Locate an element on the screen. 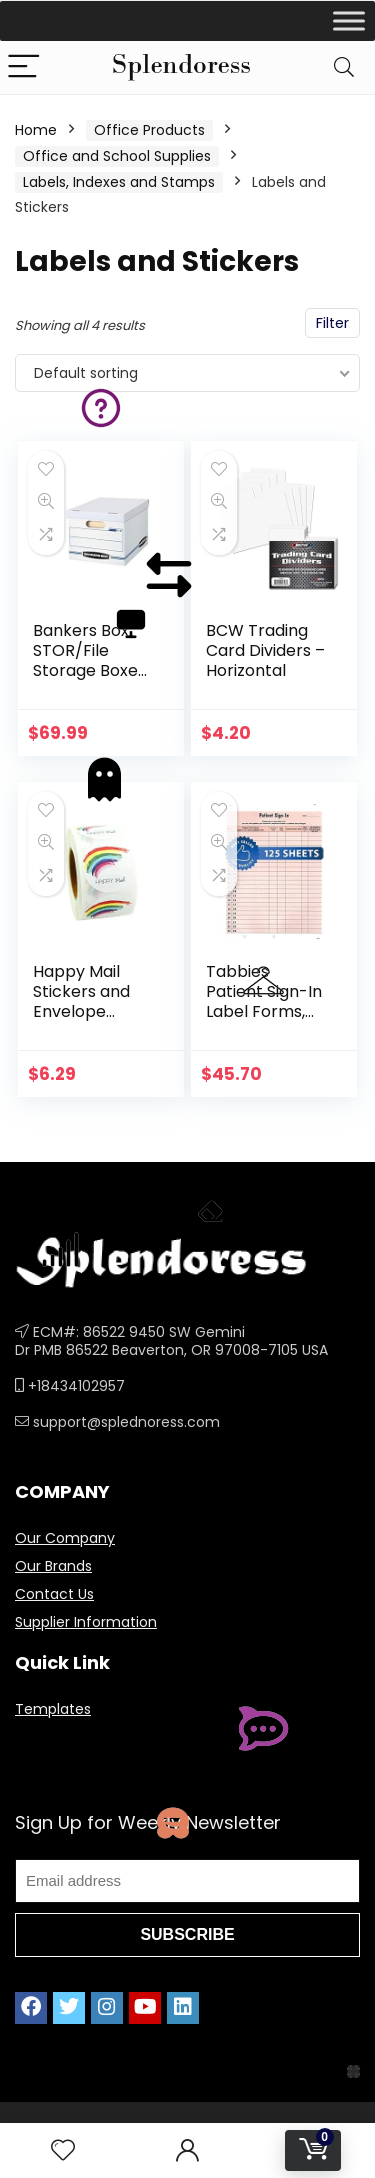 This screenshot has width=375, height=2178. access your wardrobe or closet is located at coordinates (263, 982).